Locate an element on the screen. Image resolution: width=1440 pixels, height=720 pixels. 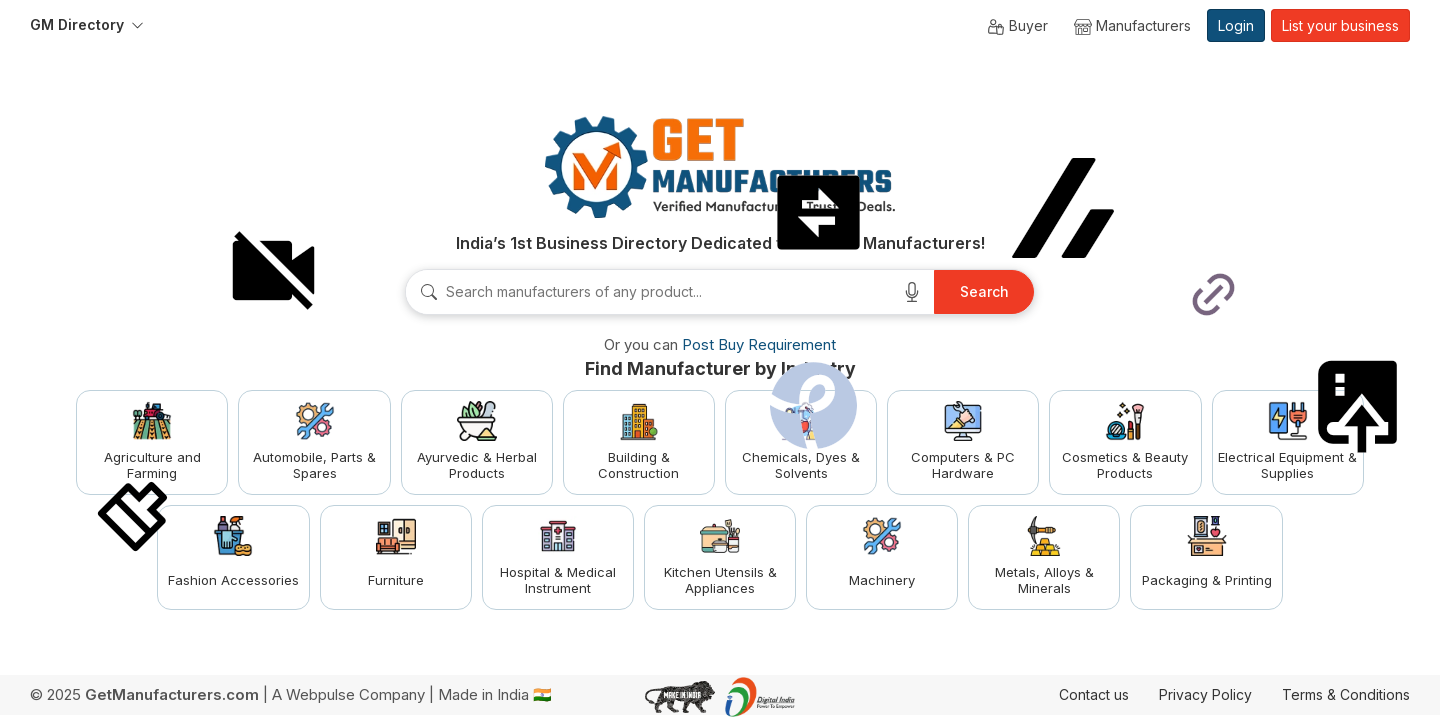
access brush or painting tools is located at coordinates (134, 514).